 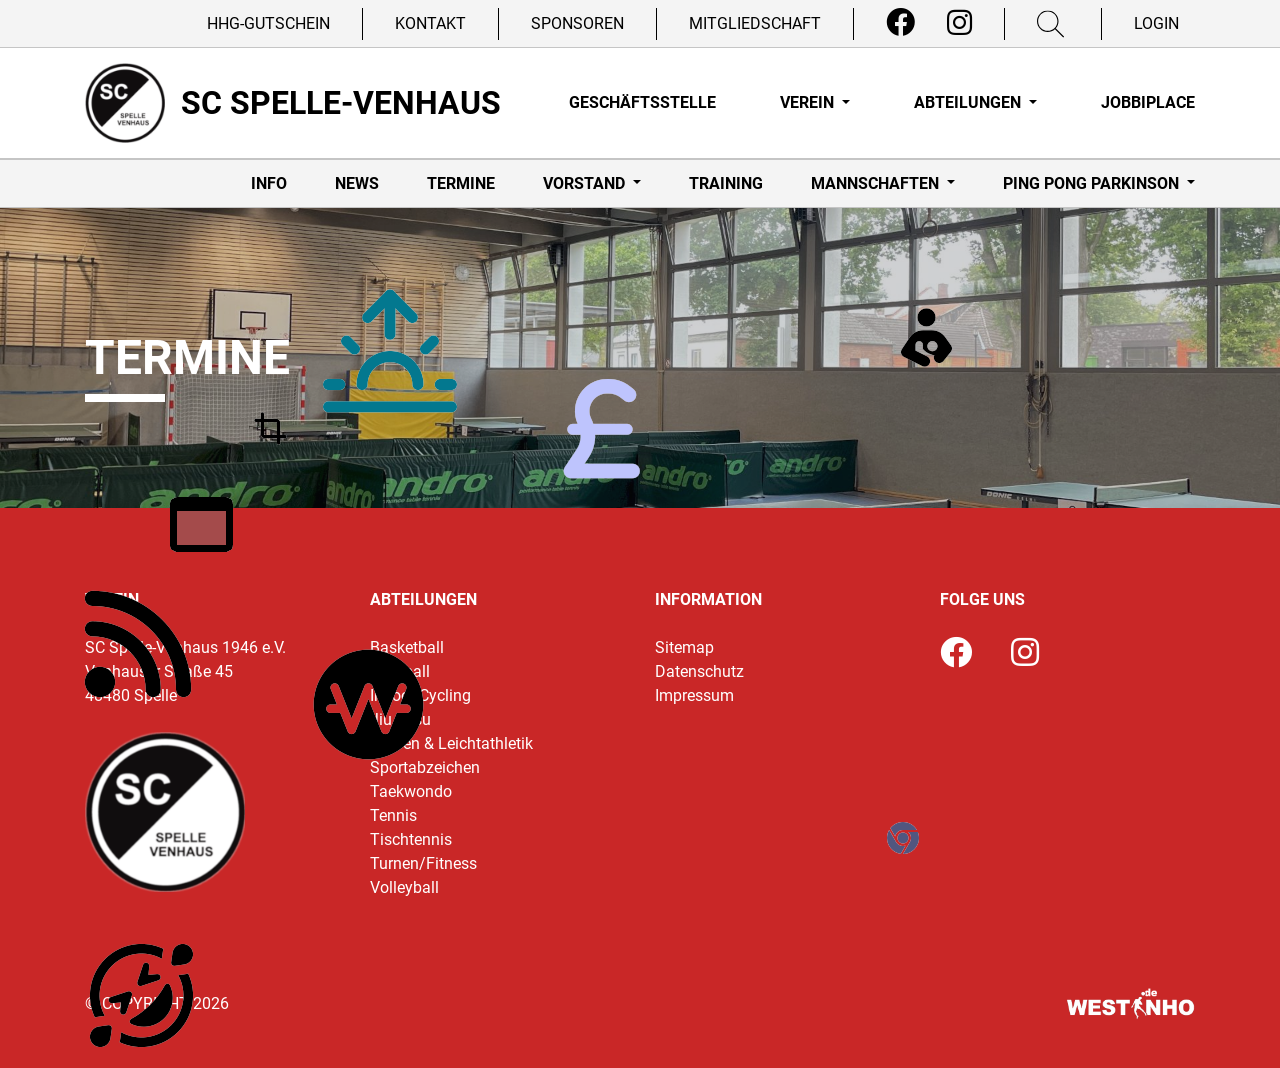 I want to click on indicates british pound currency, so click(x=603, y=427).